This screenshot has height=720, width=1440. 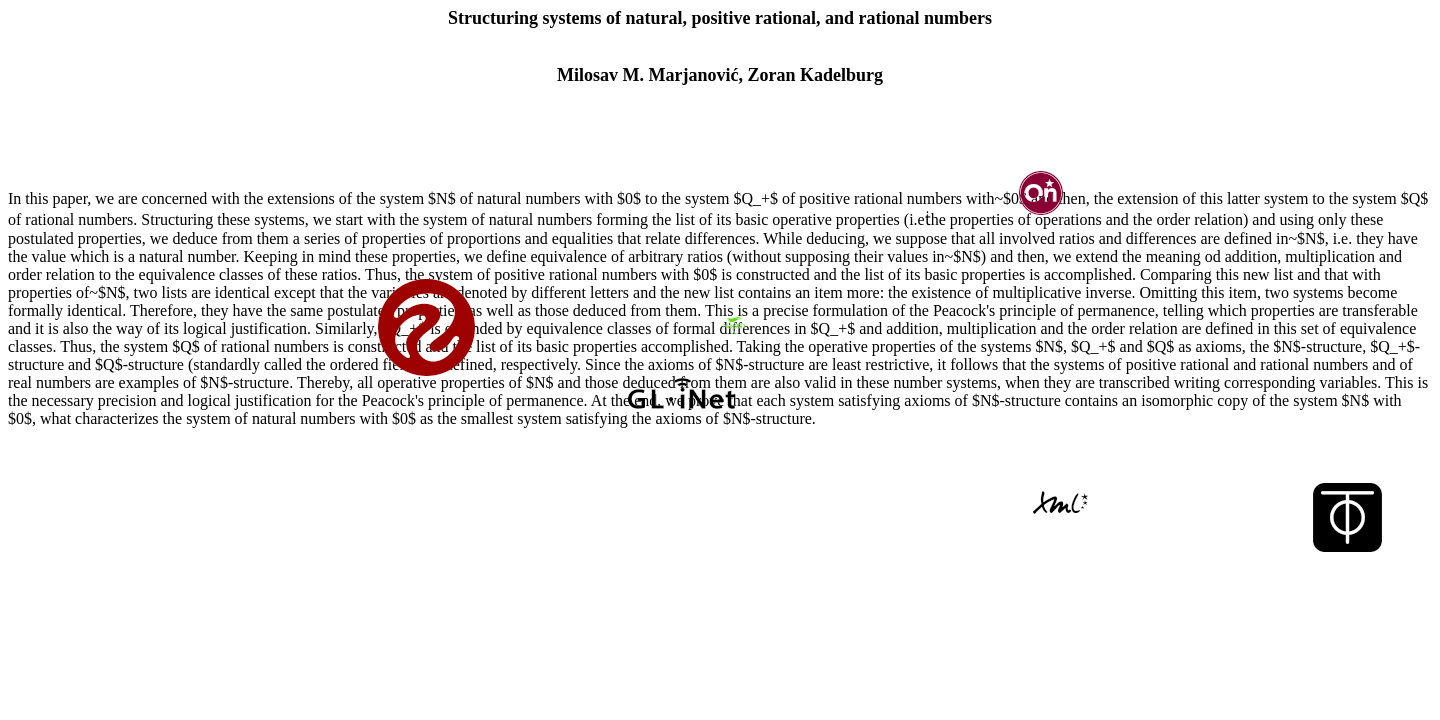 What do you see at coordinates (734, 325) in the screenshot?
I see `NetBSD operating system logo` at bounding box center [734, 325].